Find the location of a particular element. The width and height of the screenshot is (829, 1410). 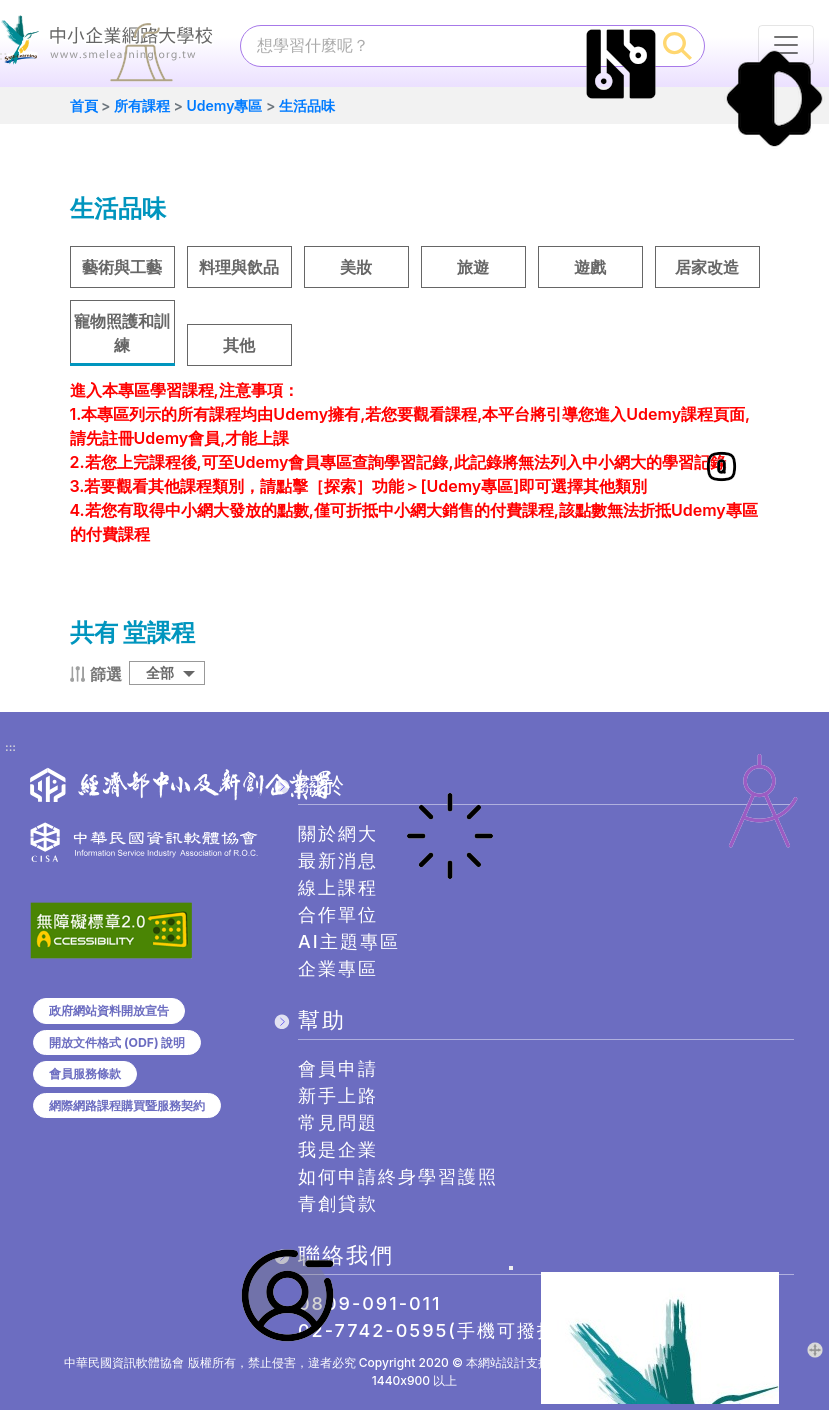

access hardware or circuit settings is located at coordinates (621, 64).